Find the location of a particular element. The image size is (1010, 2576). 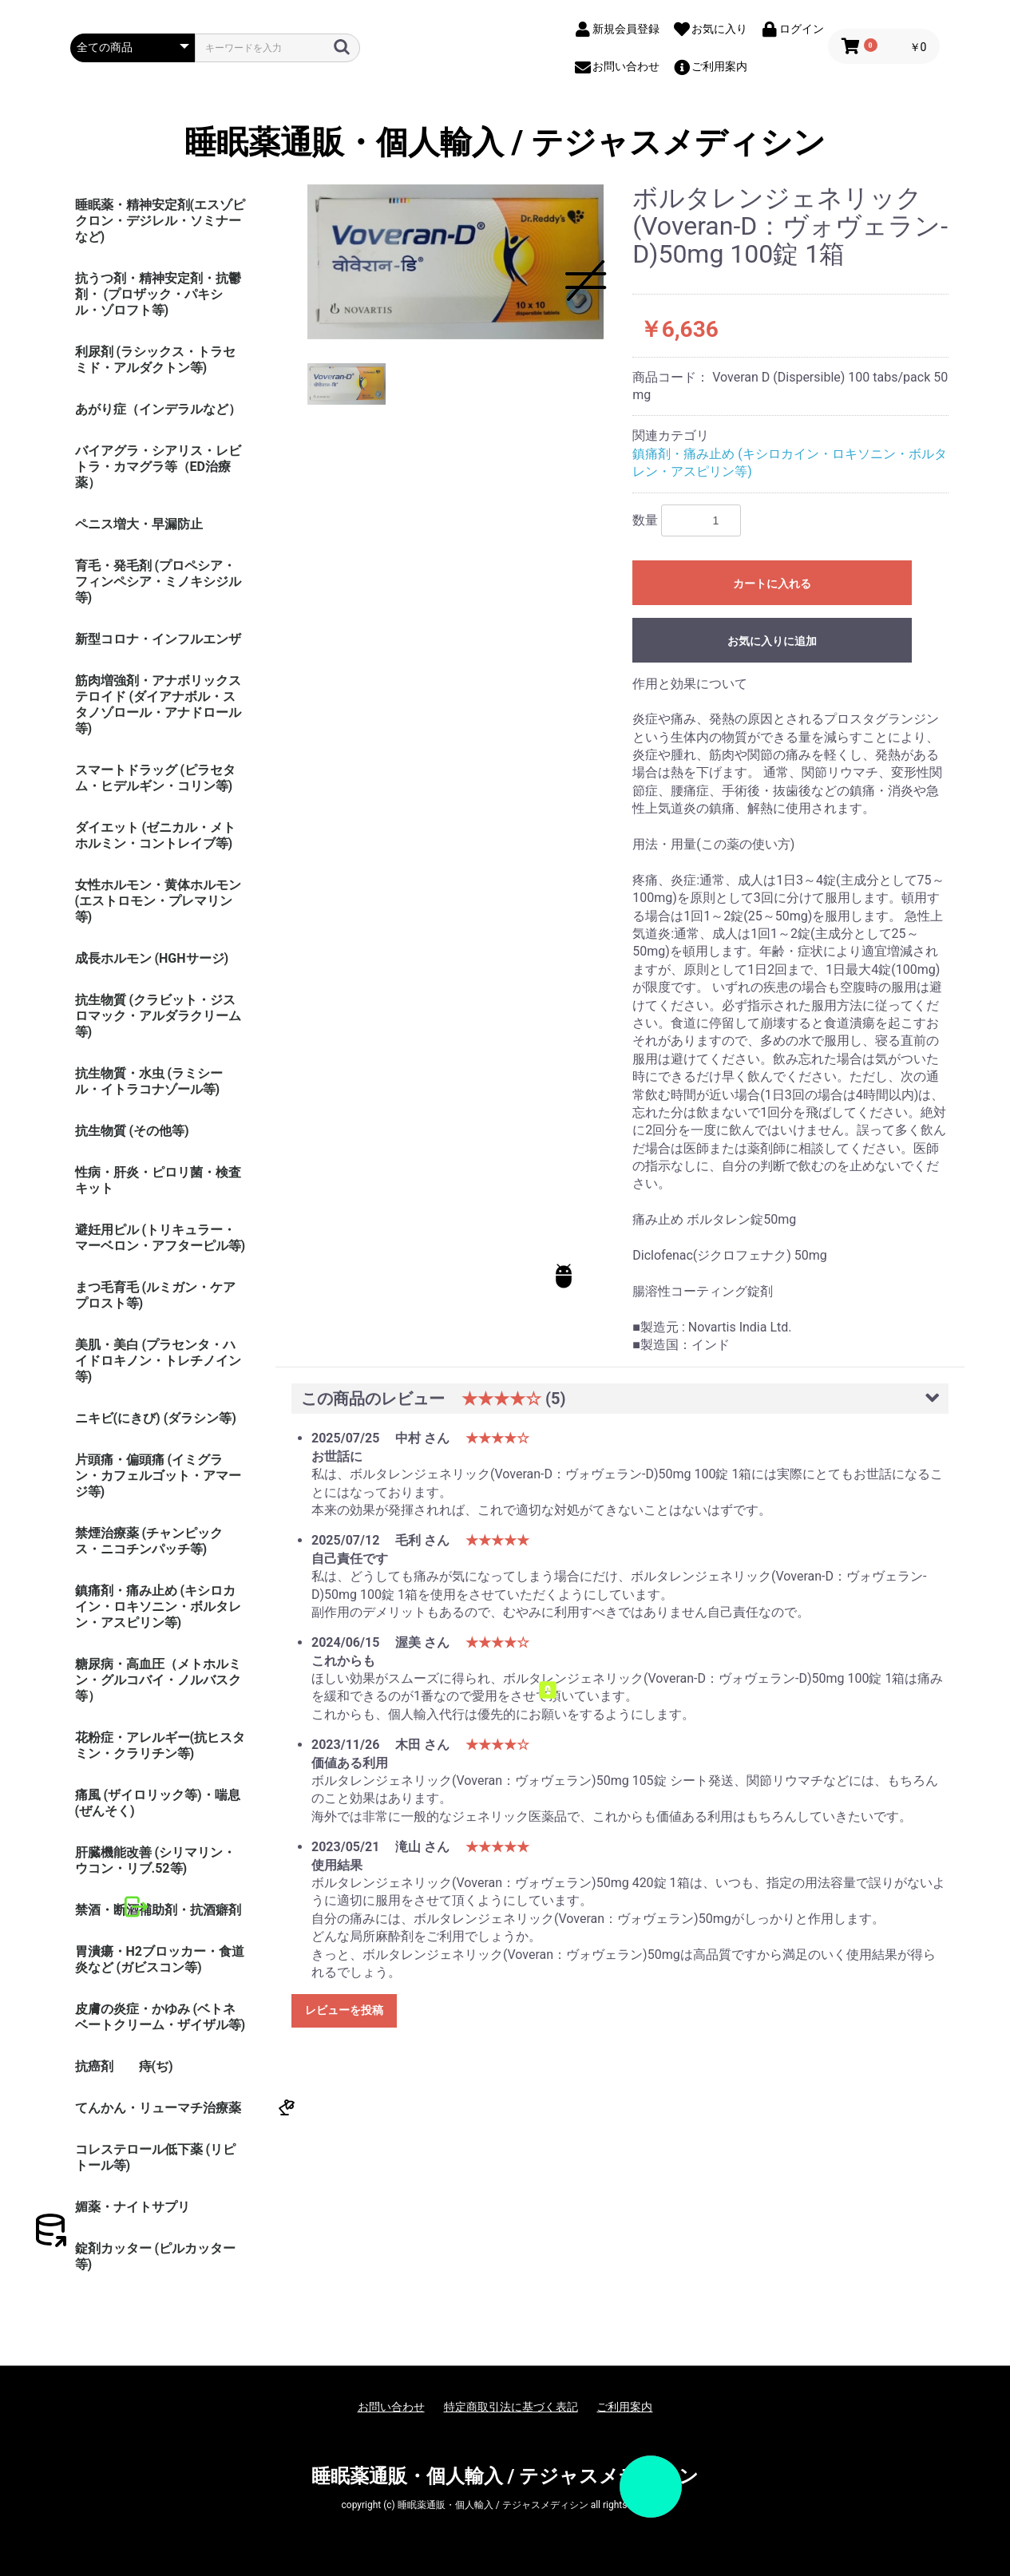

represents the letter Q in a keyboard or text input is located at coordinates (548, 1690).